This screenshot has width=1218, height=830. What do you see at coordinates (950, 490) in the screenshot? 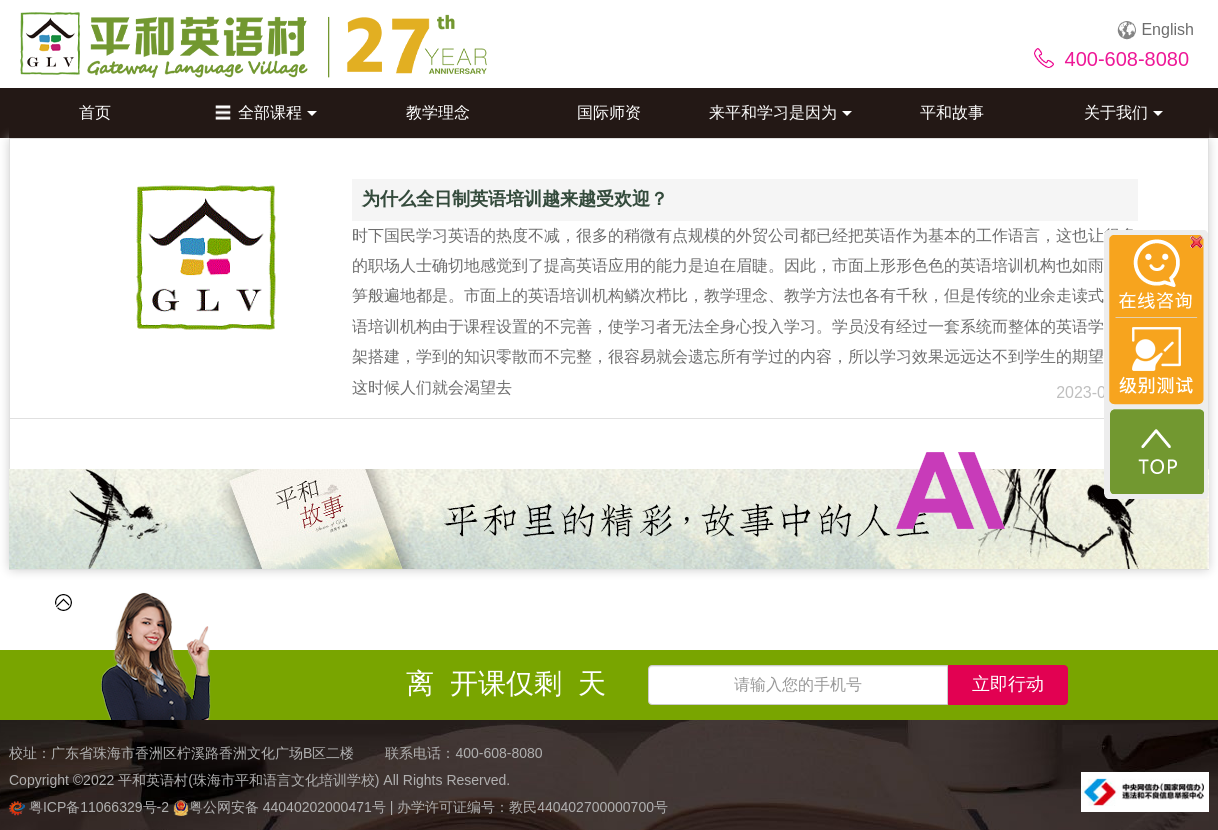
I see `anthropic company logo` at bounding box center [950, 490].